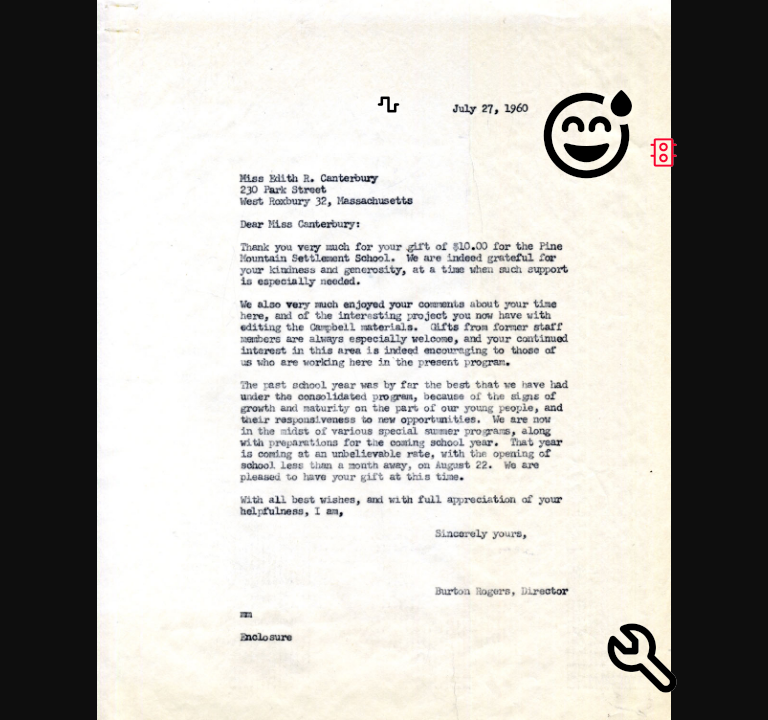 Image resolution: width=768 pixels, height=720 pixels. What do you see at coordinates (642, 658) in the screenshot?
I see `access settings or configuration options` at bounding box center [642, 658].